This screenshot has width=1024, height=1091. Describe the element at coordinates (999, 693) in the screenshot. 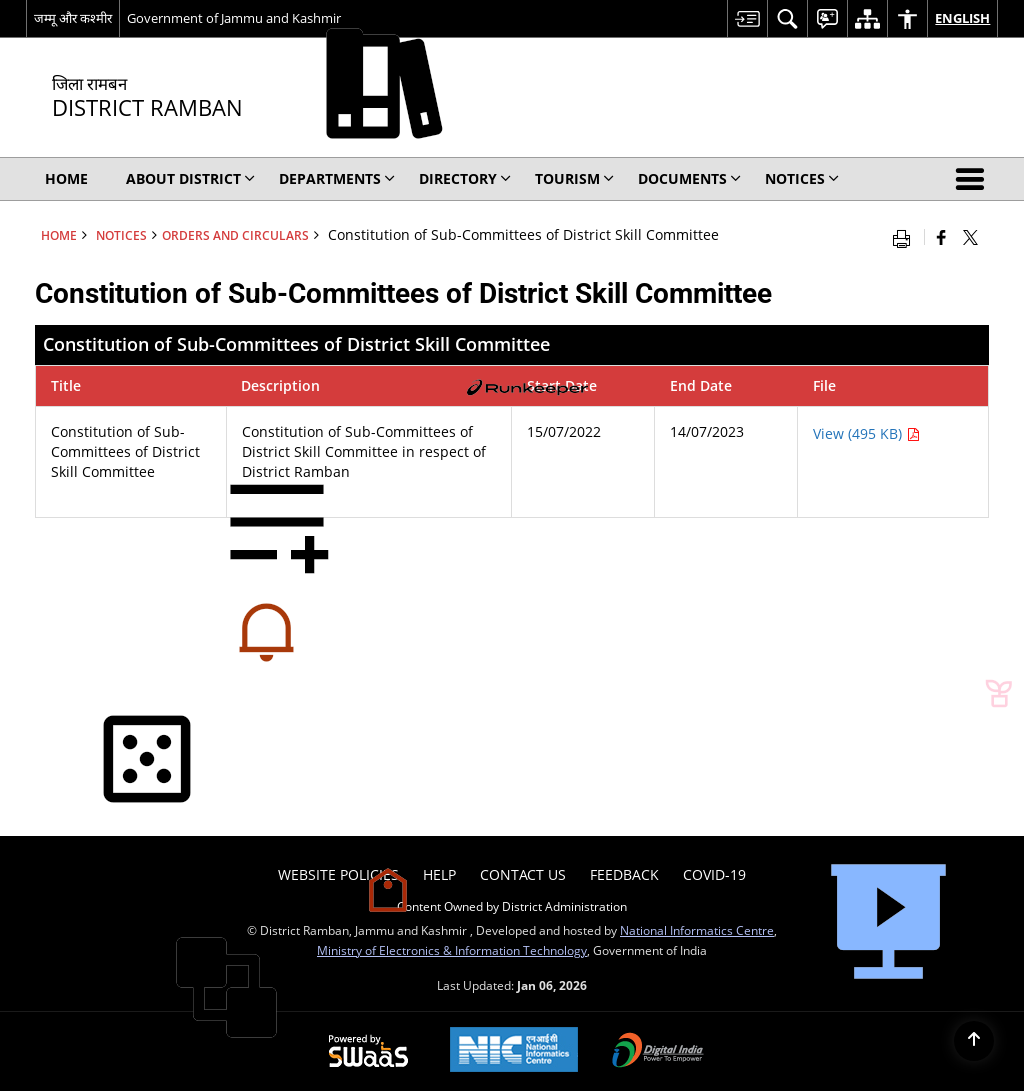

I see `access plant care or gardening features` at that location.